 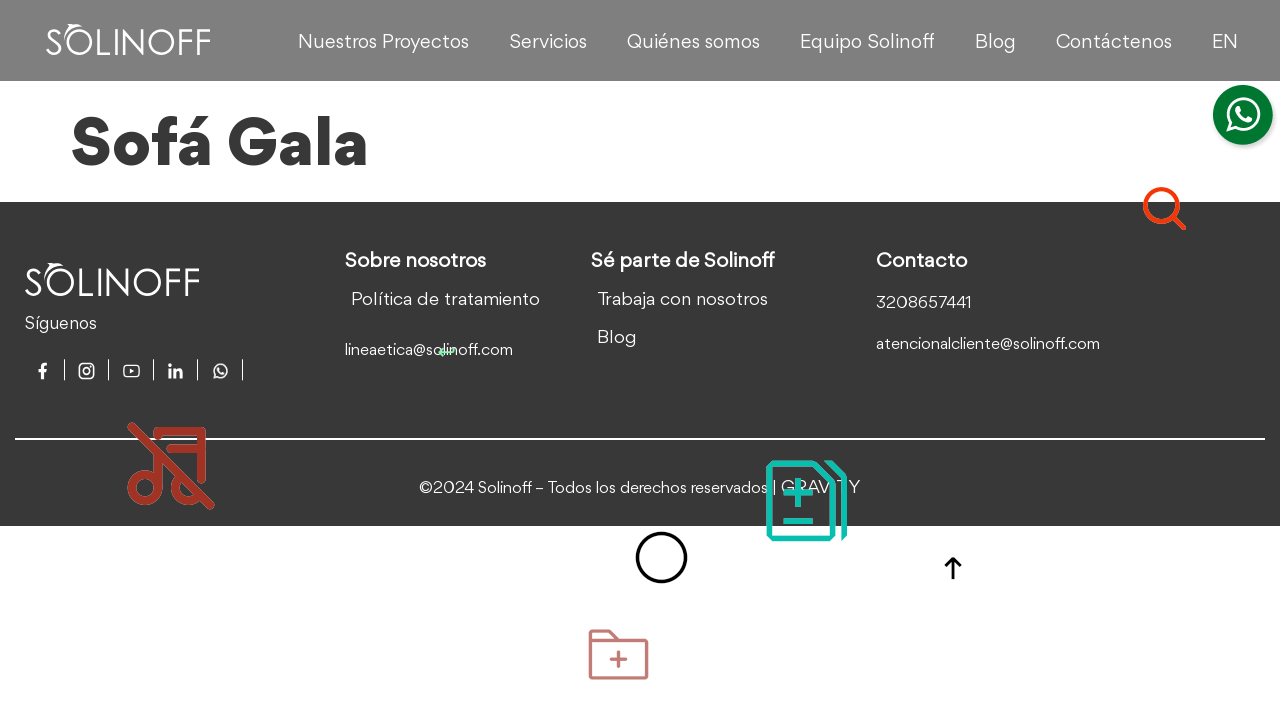 I want to click on insert a newline or line break, so click(x=446, y=351).